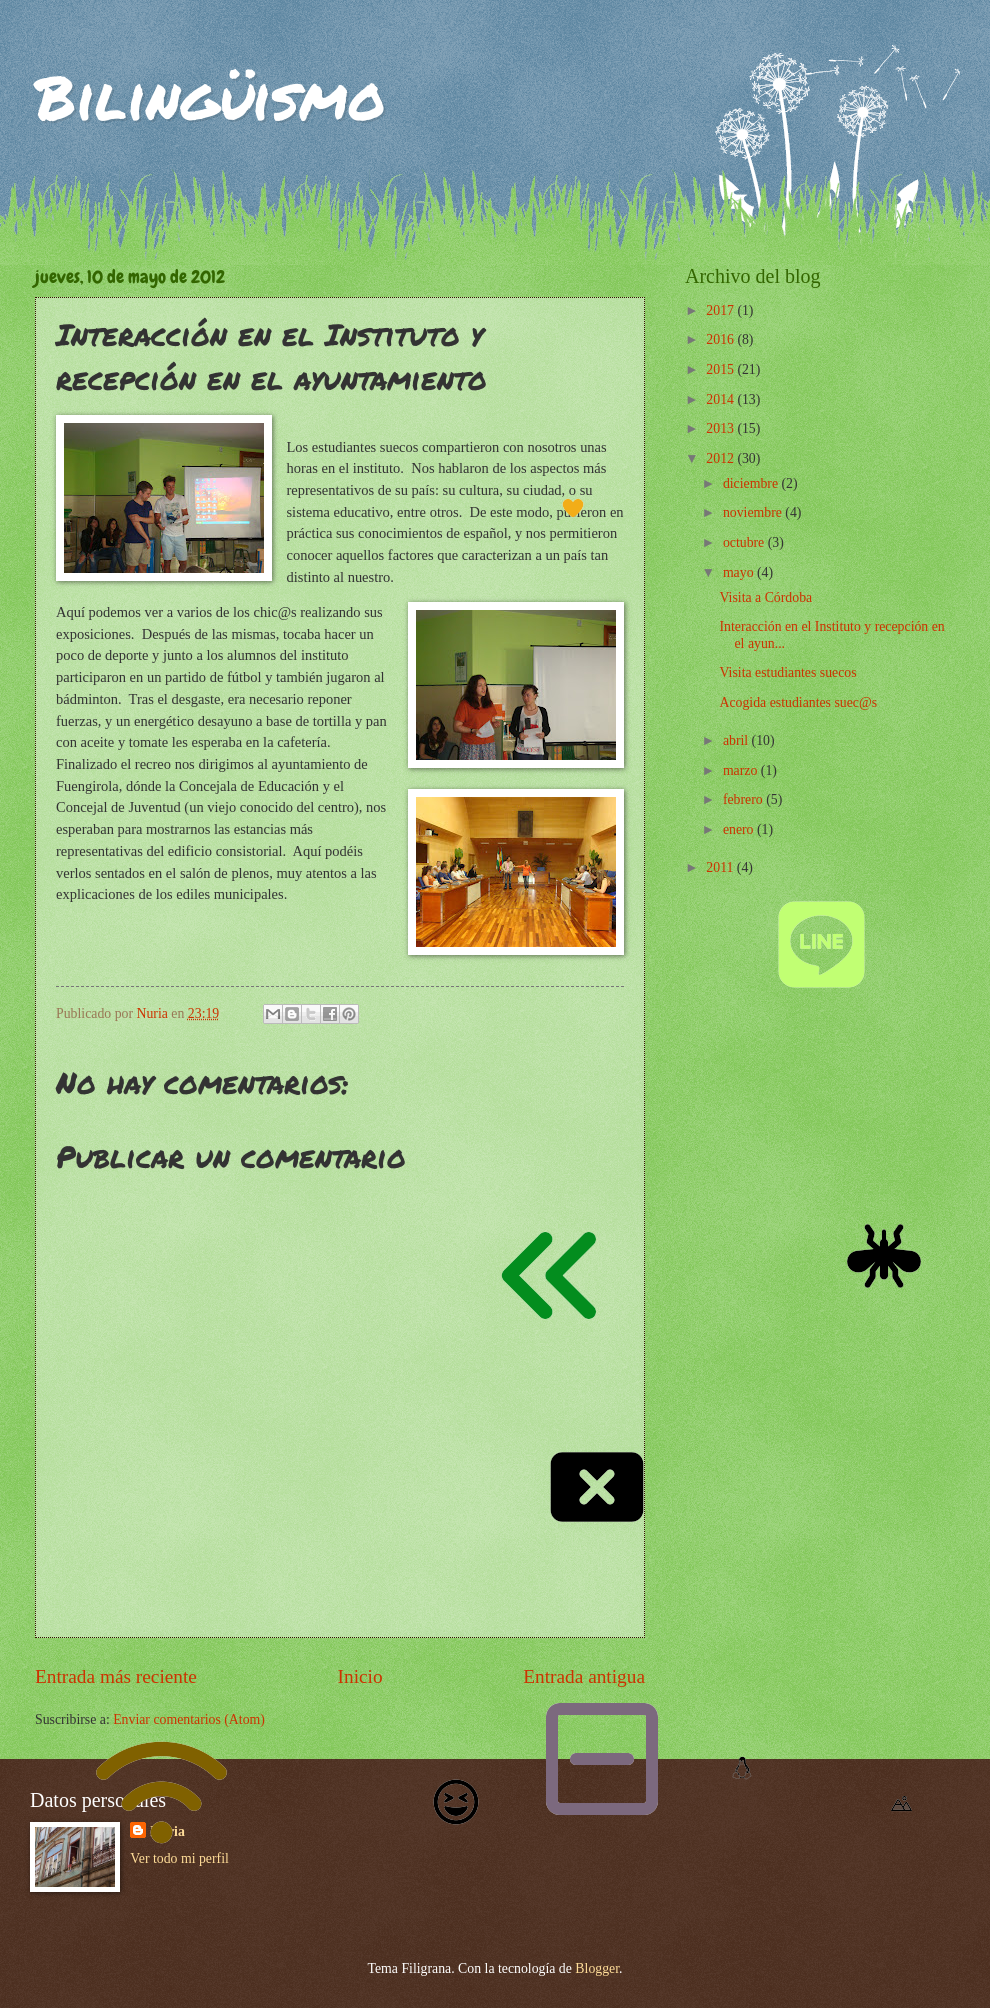 The image size is (990, 2008). I want to click on indicates mosquito or insect activity in the area, so click(884, 1256).